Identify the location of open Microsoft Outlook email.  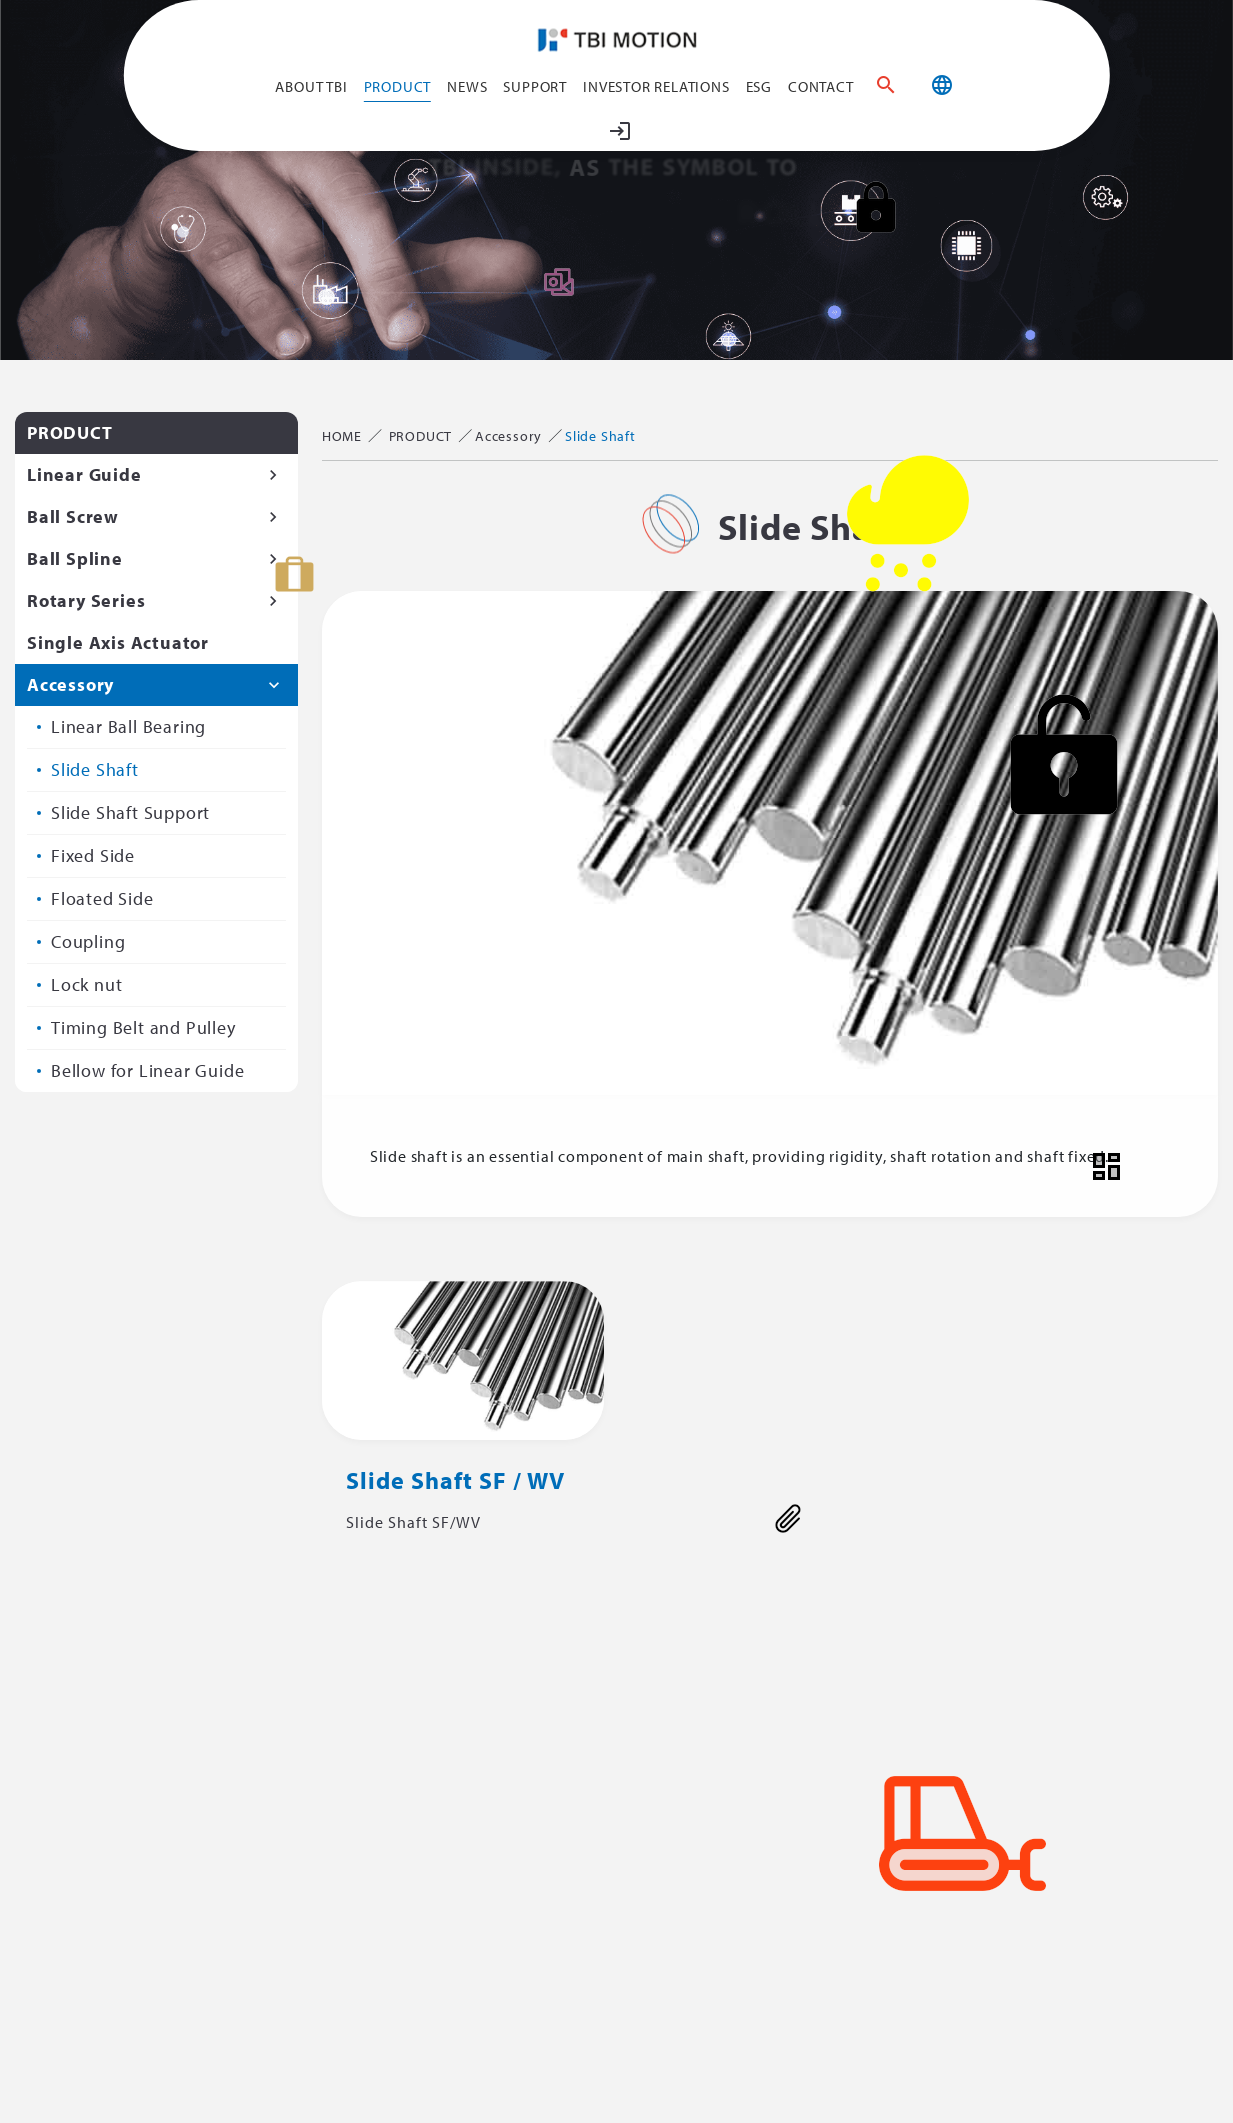
(559, 282).